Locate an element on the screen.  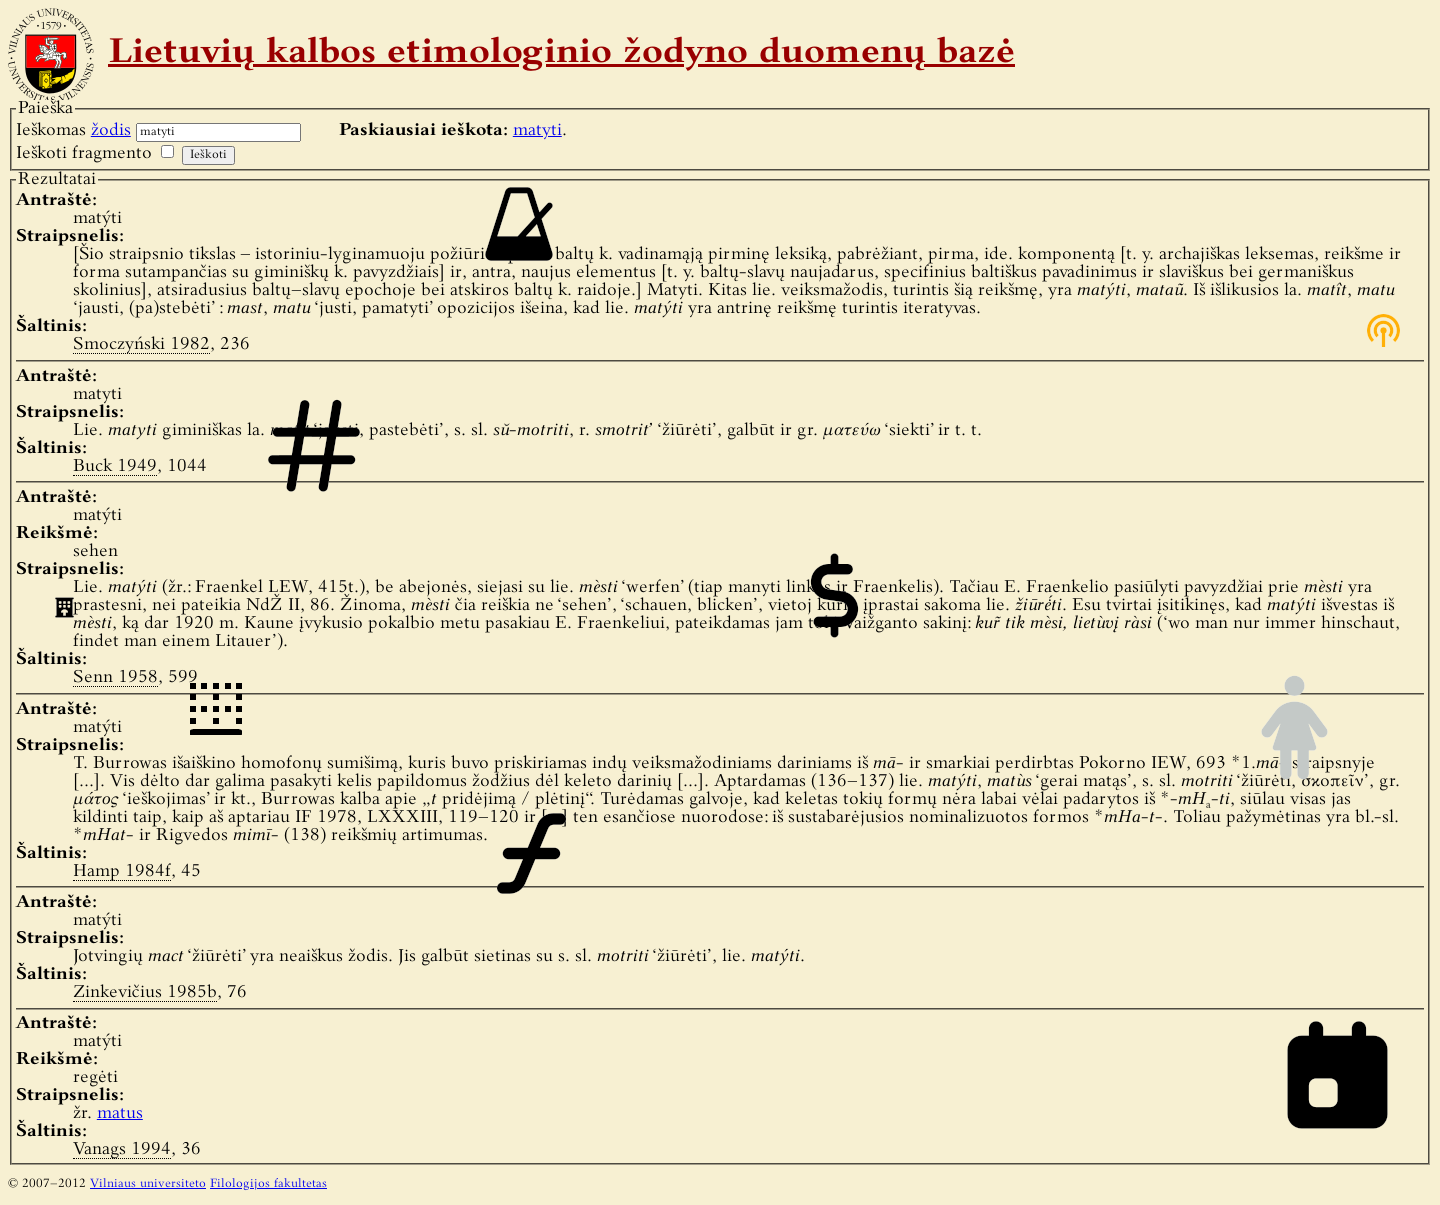
women's restroom indicator is located at coordinates (1294, 727).